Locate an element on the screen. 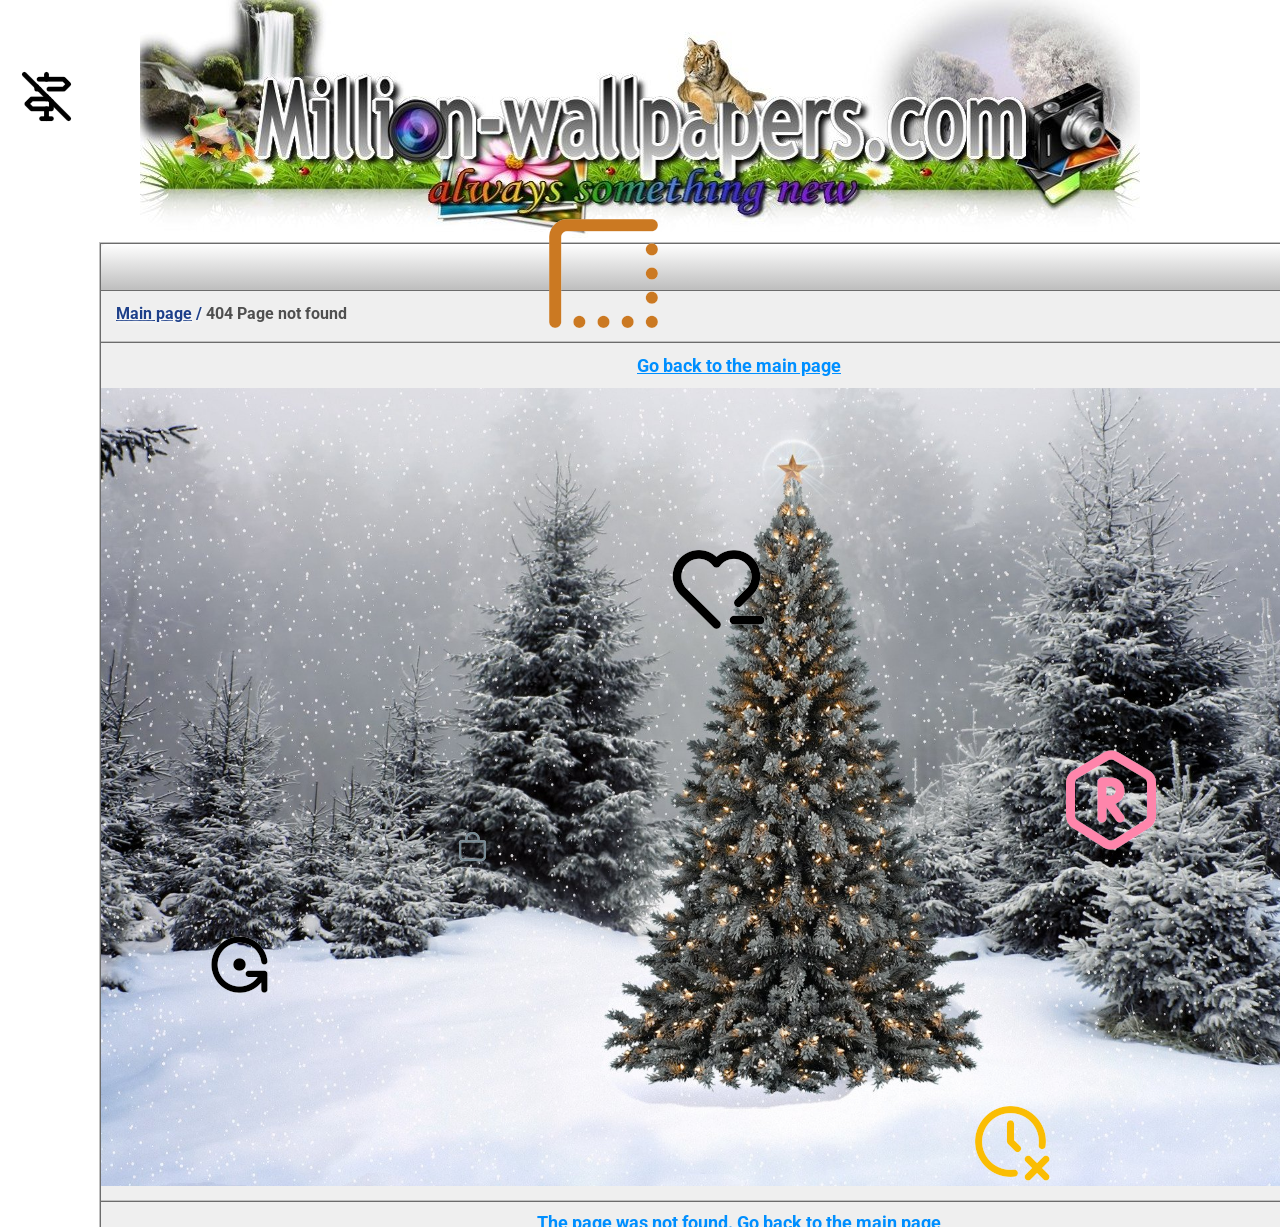  directions or navigation unavailable is located at coordinates (46, 96).